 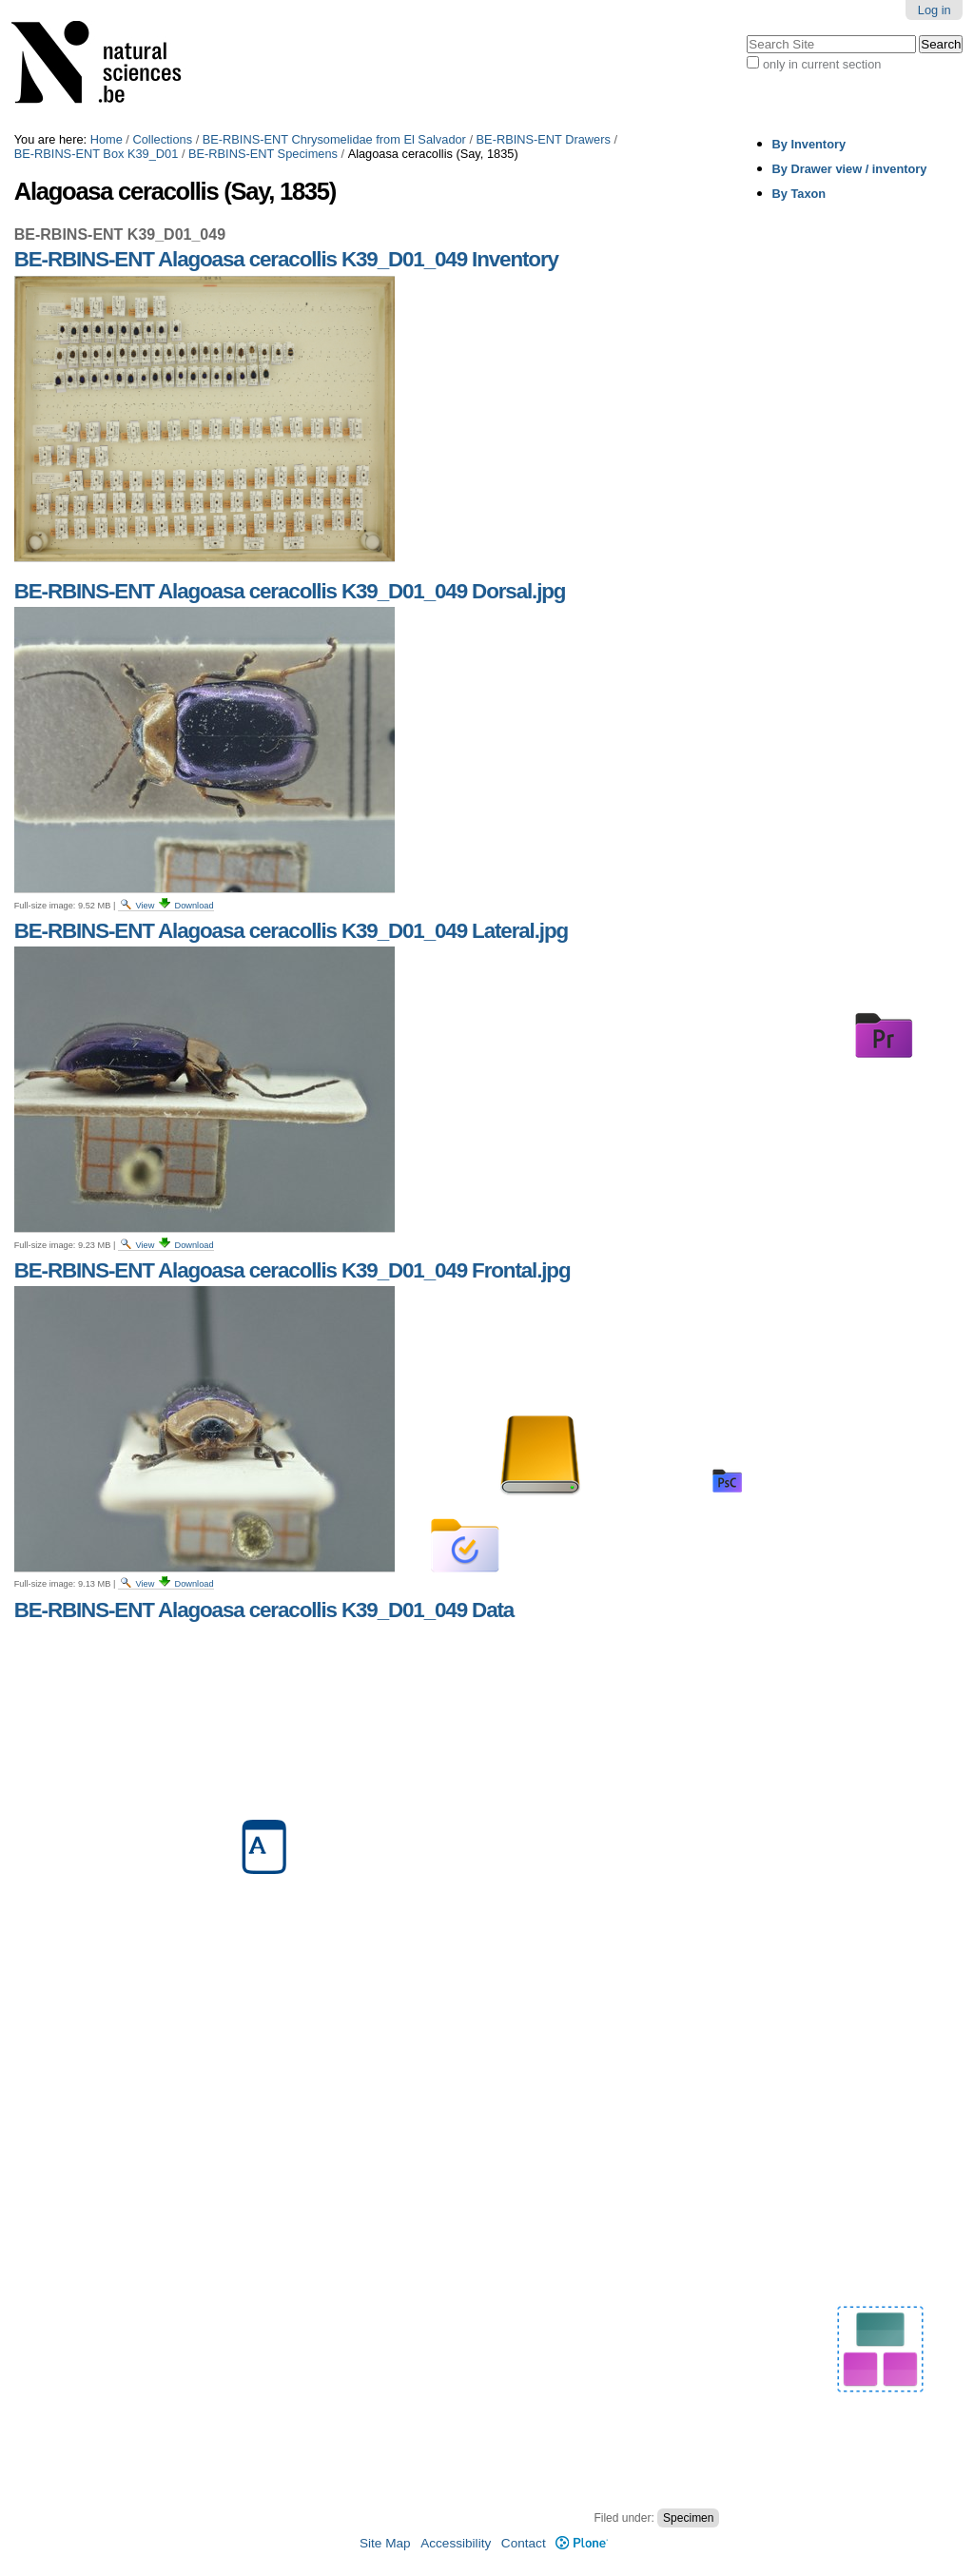 What do you see at coordinates (464, 1547) in the screenshot?
I see `open ticktick tasks folder` at bounding box center [464, 1547].